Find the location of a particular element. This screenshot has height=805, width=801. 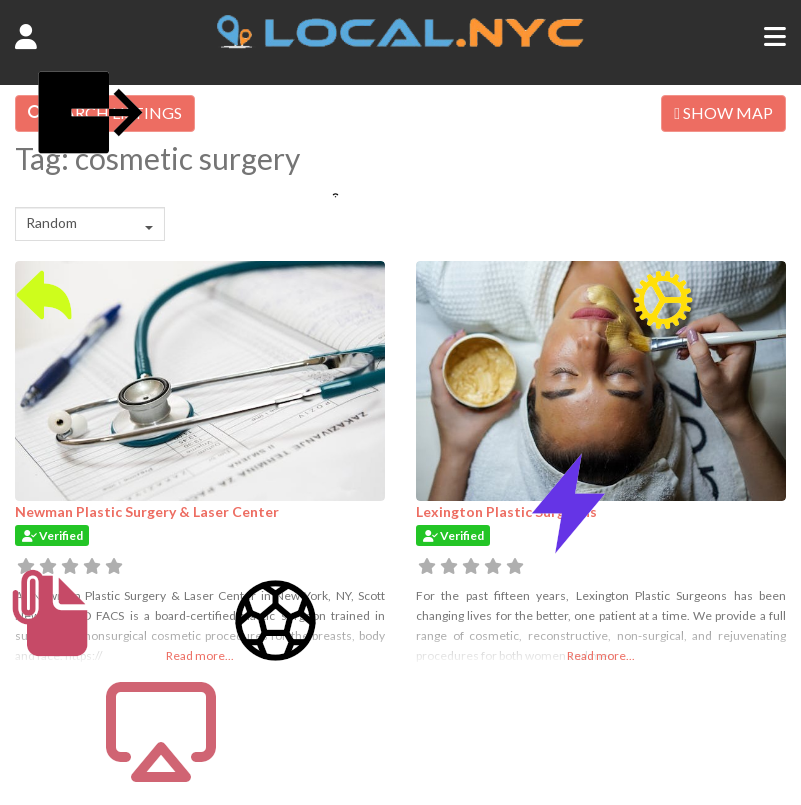

access settings is located at coordinates (663, 300).